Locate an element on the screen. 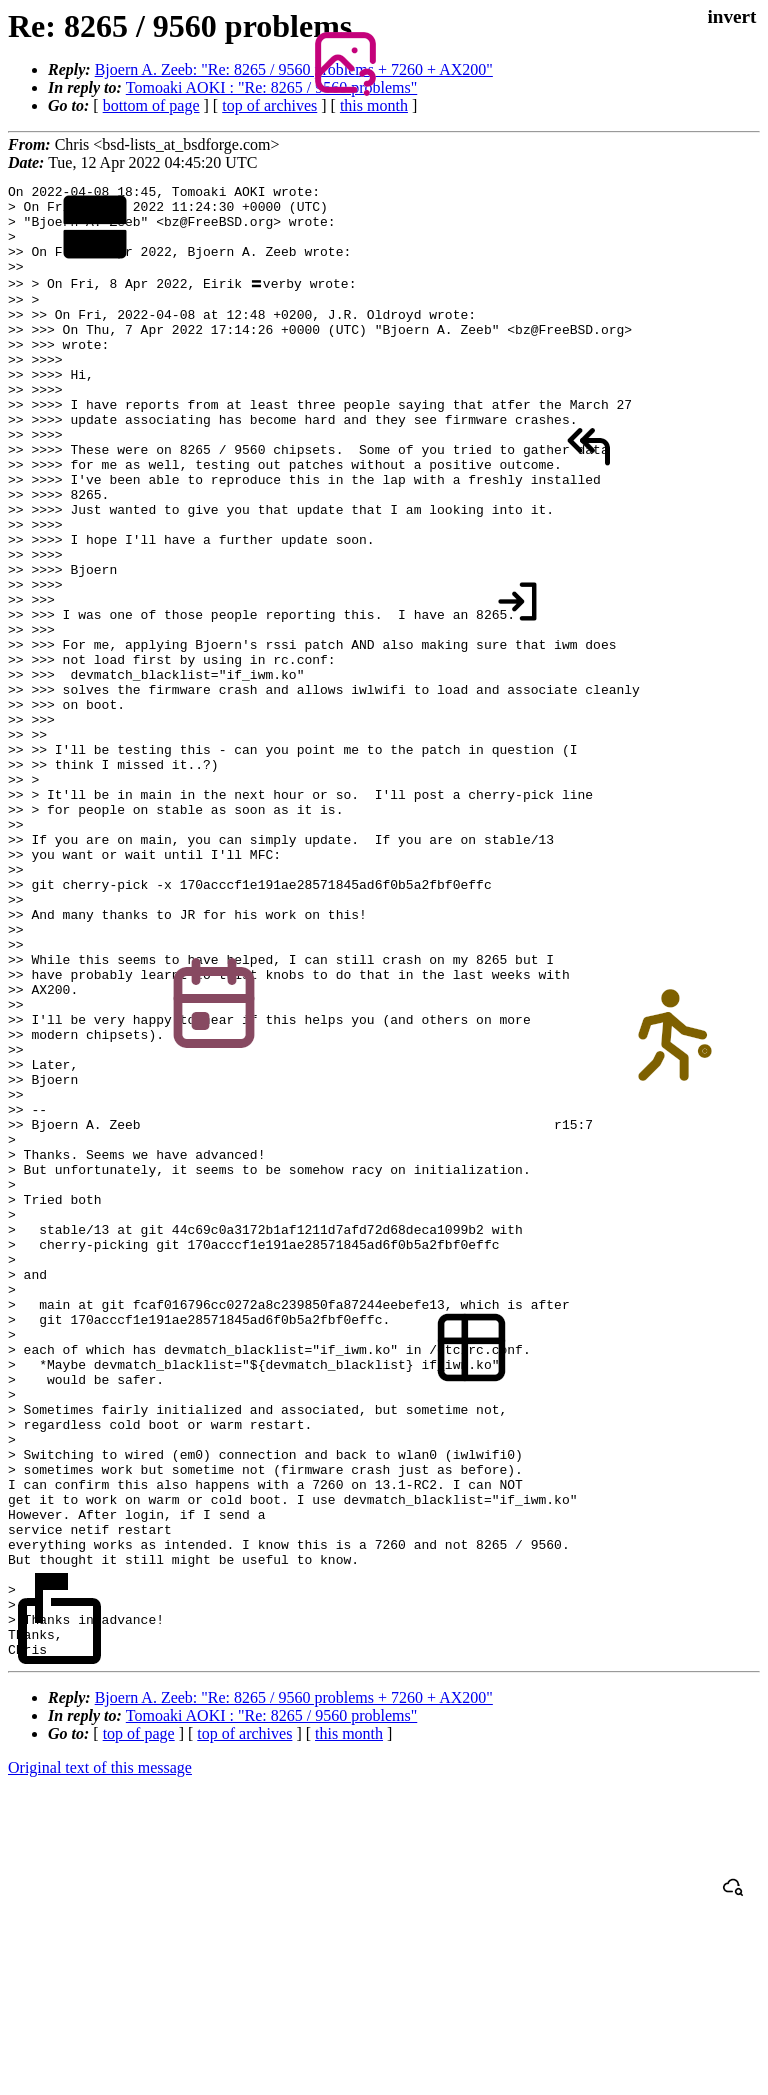  view data in table format is located at coordinates (471, 1347).